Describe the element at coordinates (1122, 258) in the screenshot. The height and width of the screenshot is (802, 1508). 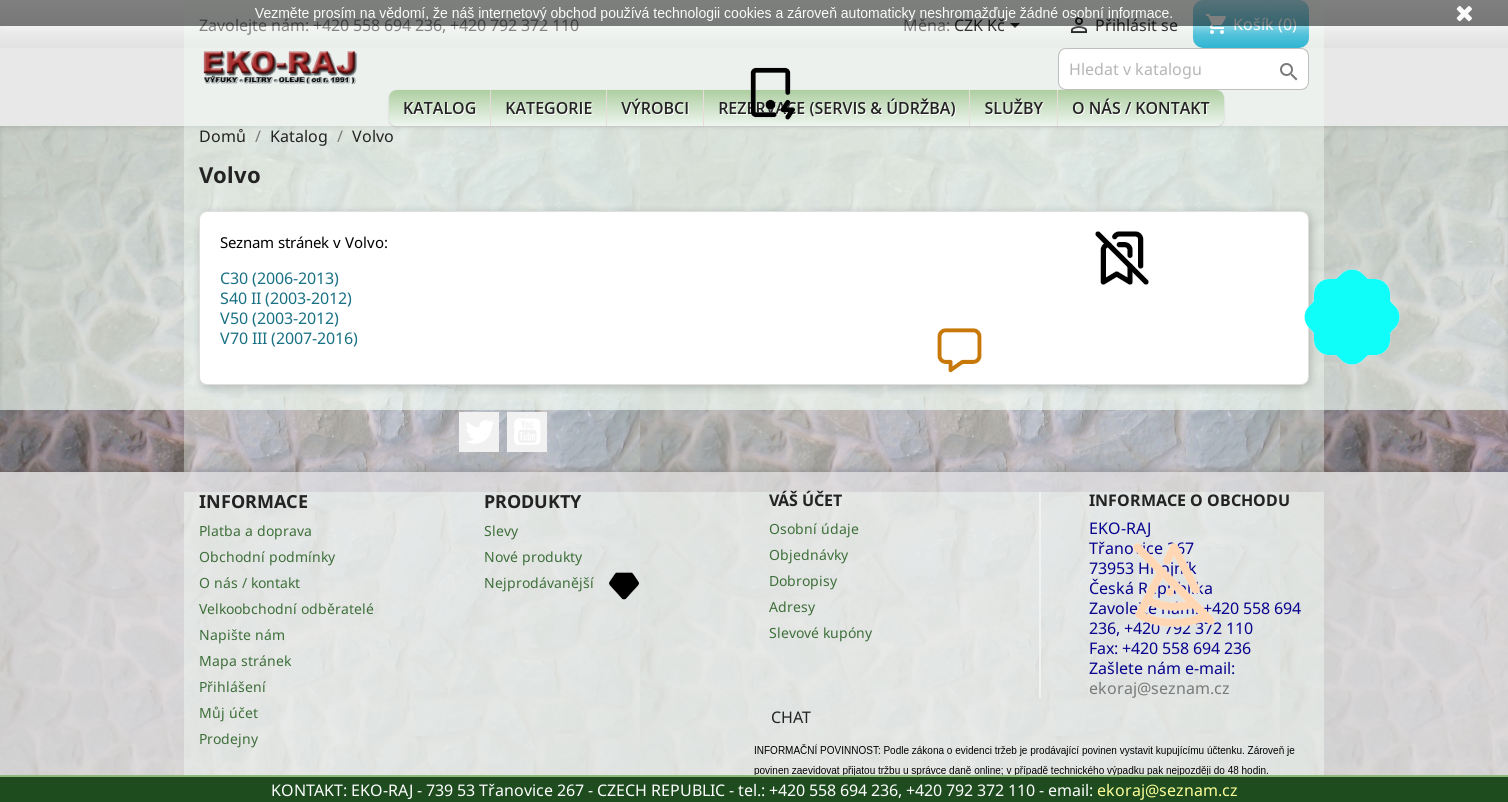
I see `bookmarks feature disabled` at that location.